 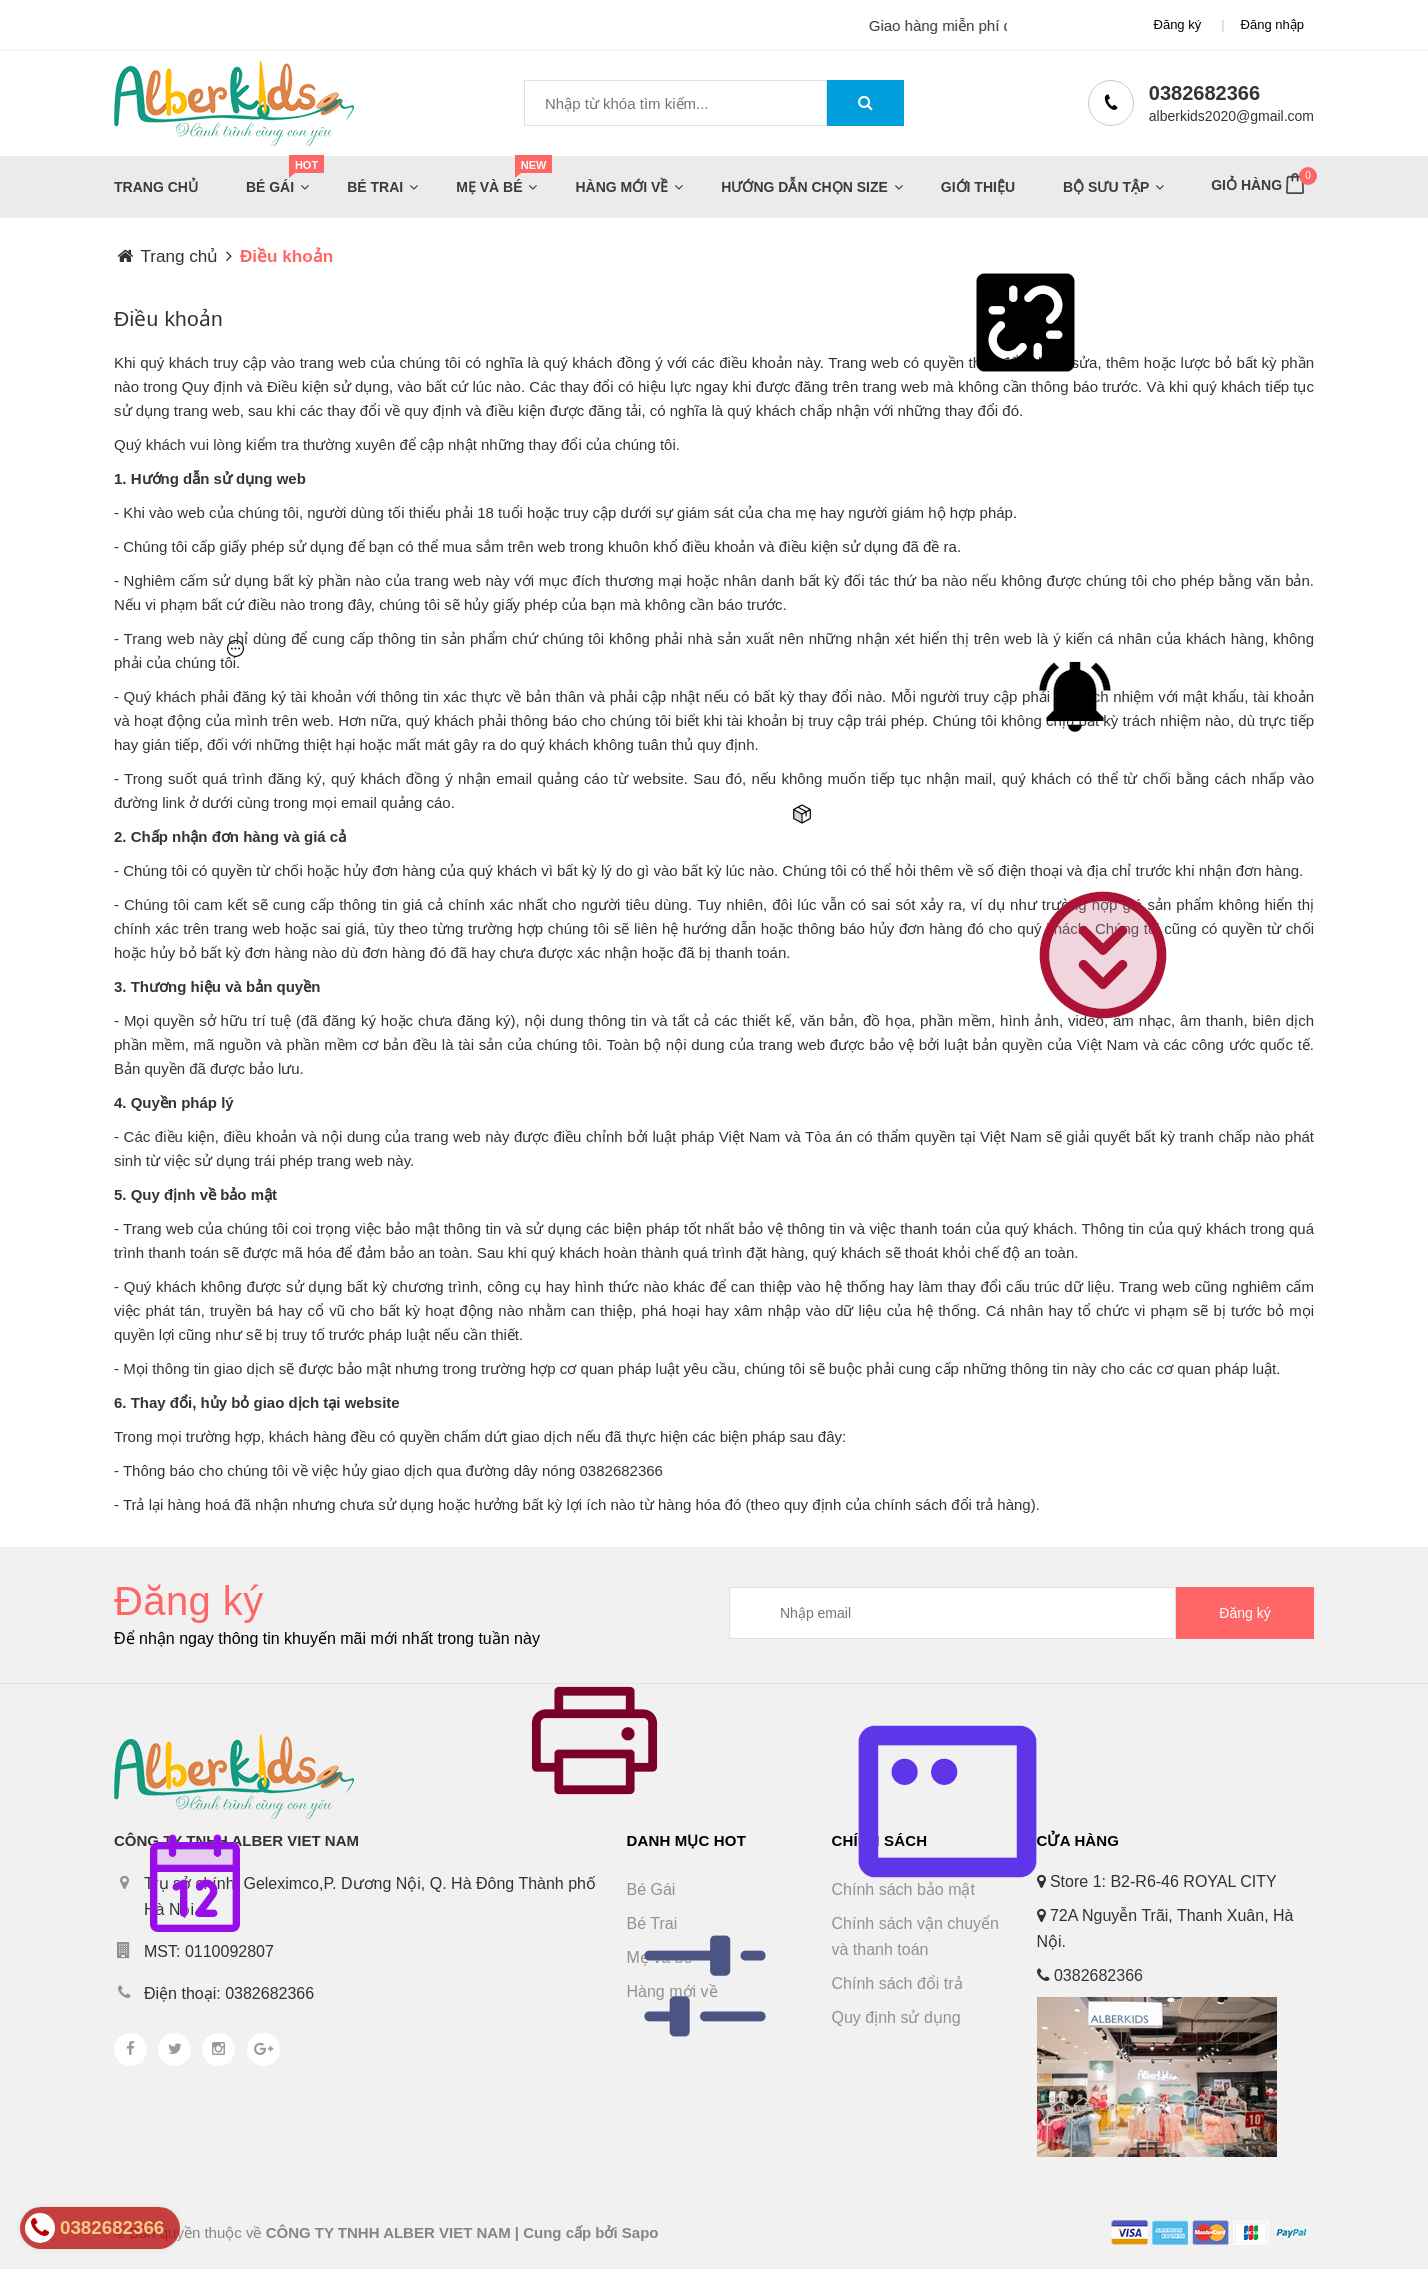 I want to click on disconnect or unlink a connected account, so click(x=1025, y=322).